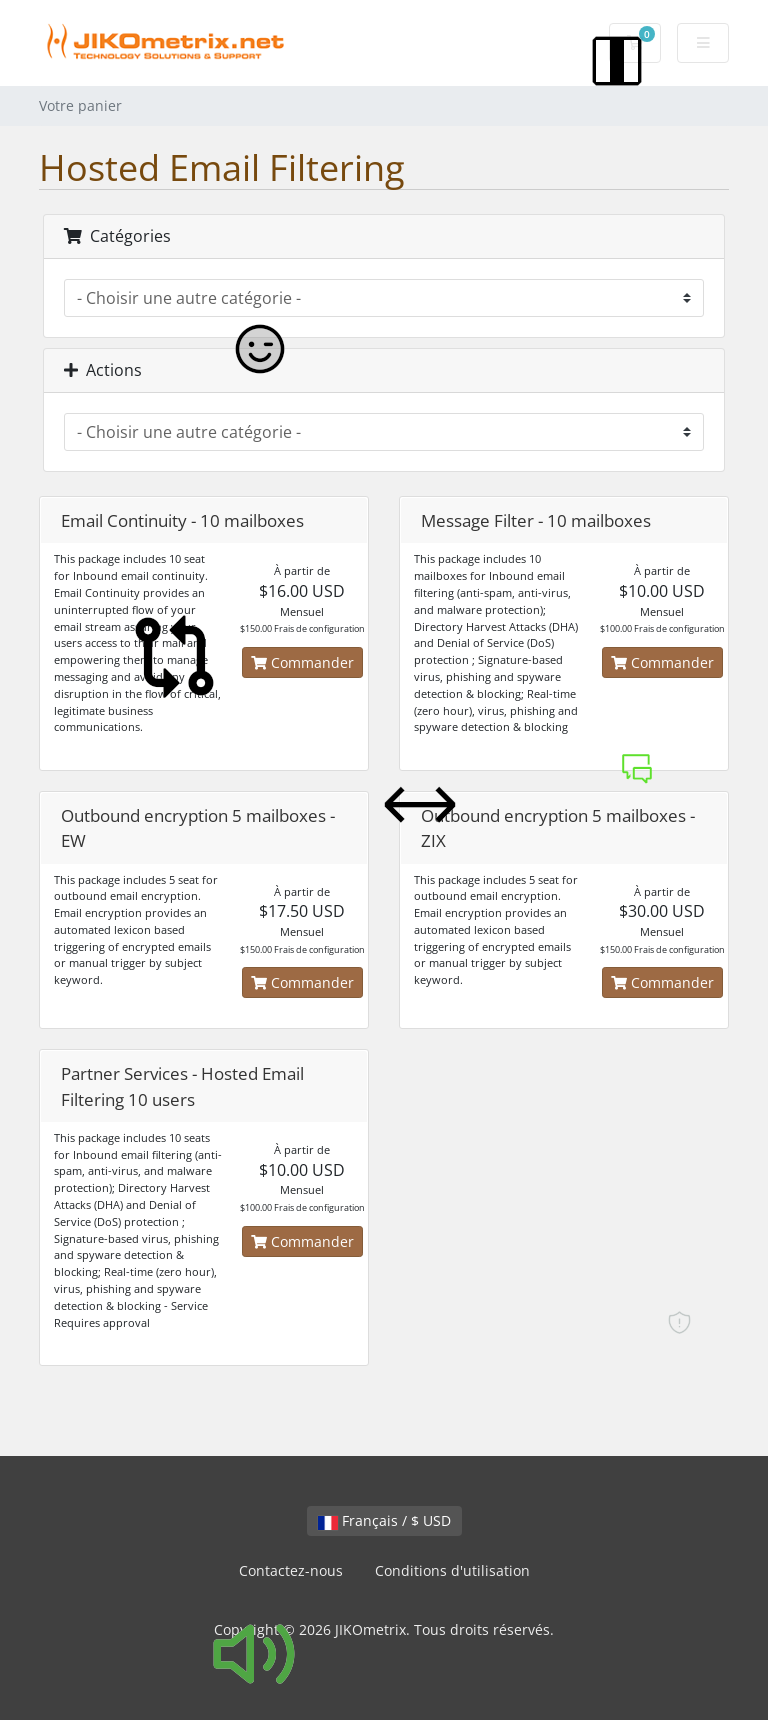 This screenshot has height=1720, width=768. Describe the element at coordinates (637, 769) in the screenshot. I see `open discussion thread or comments` at that location.